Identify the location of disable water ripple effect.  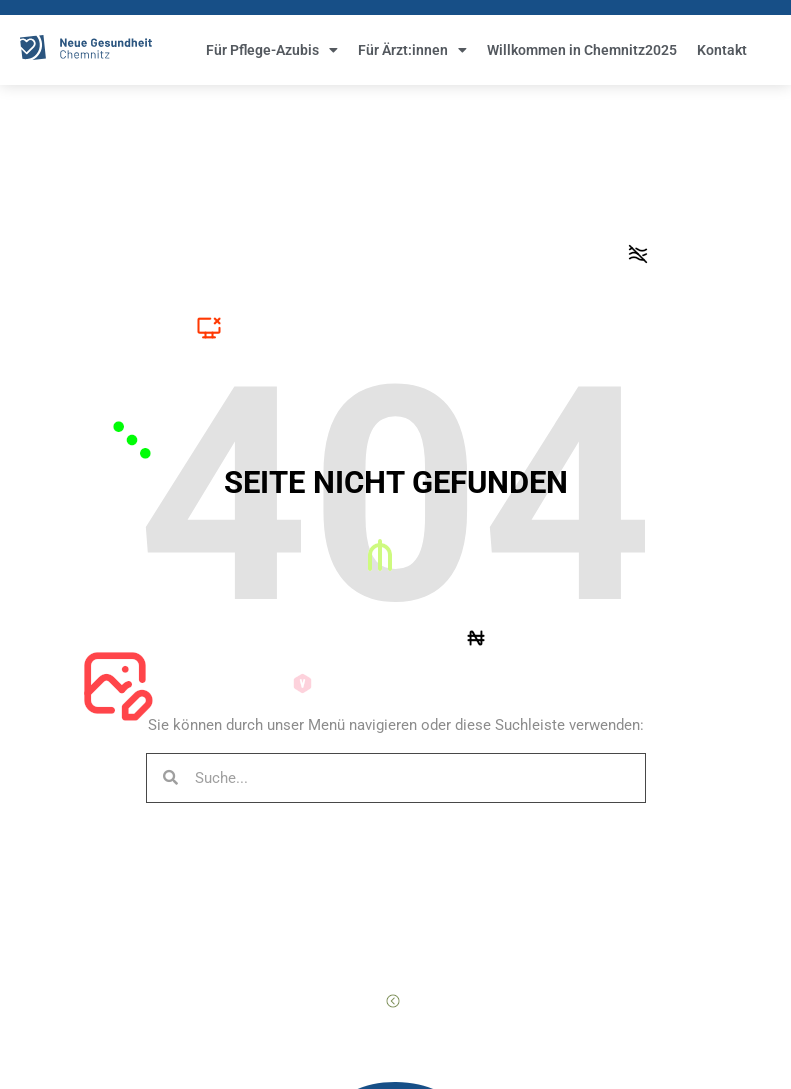
(638, 254).